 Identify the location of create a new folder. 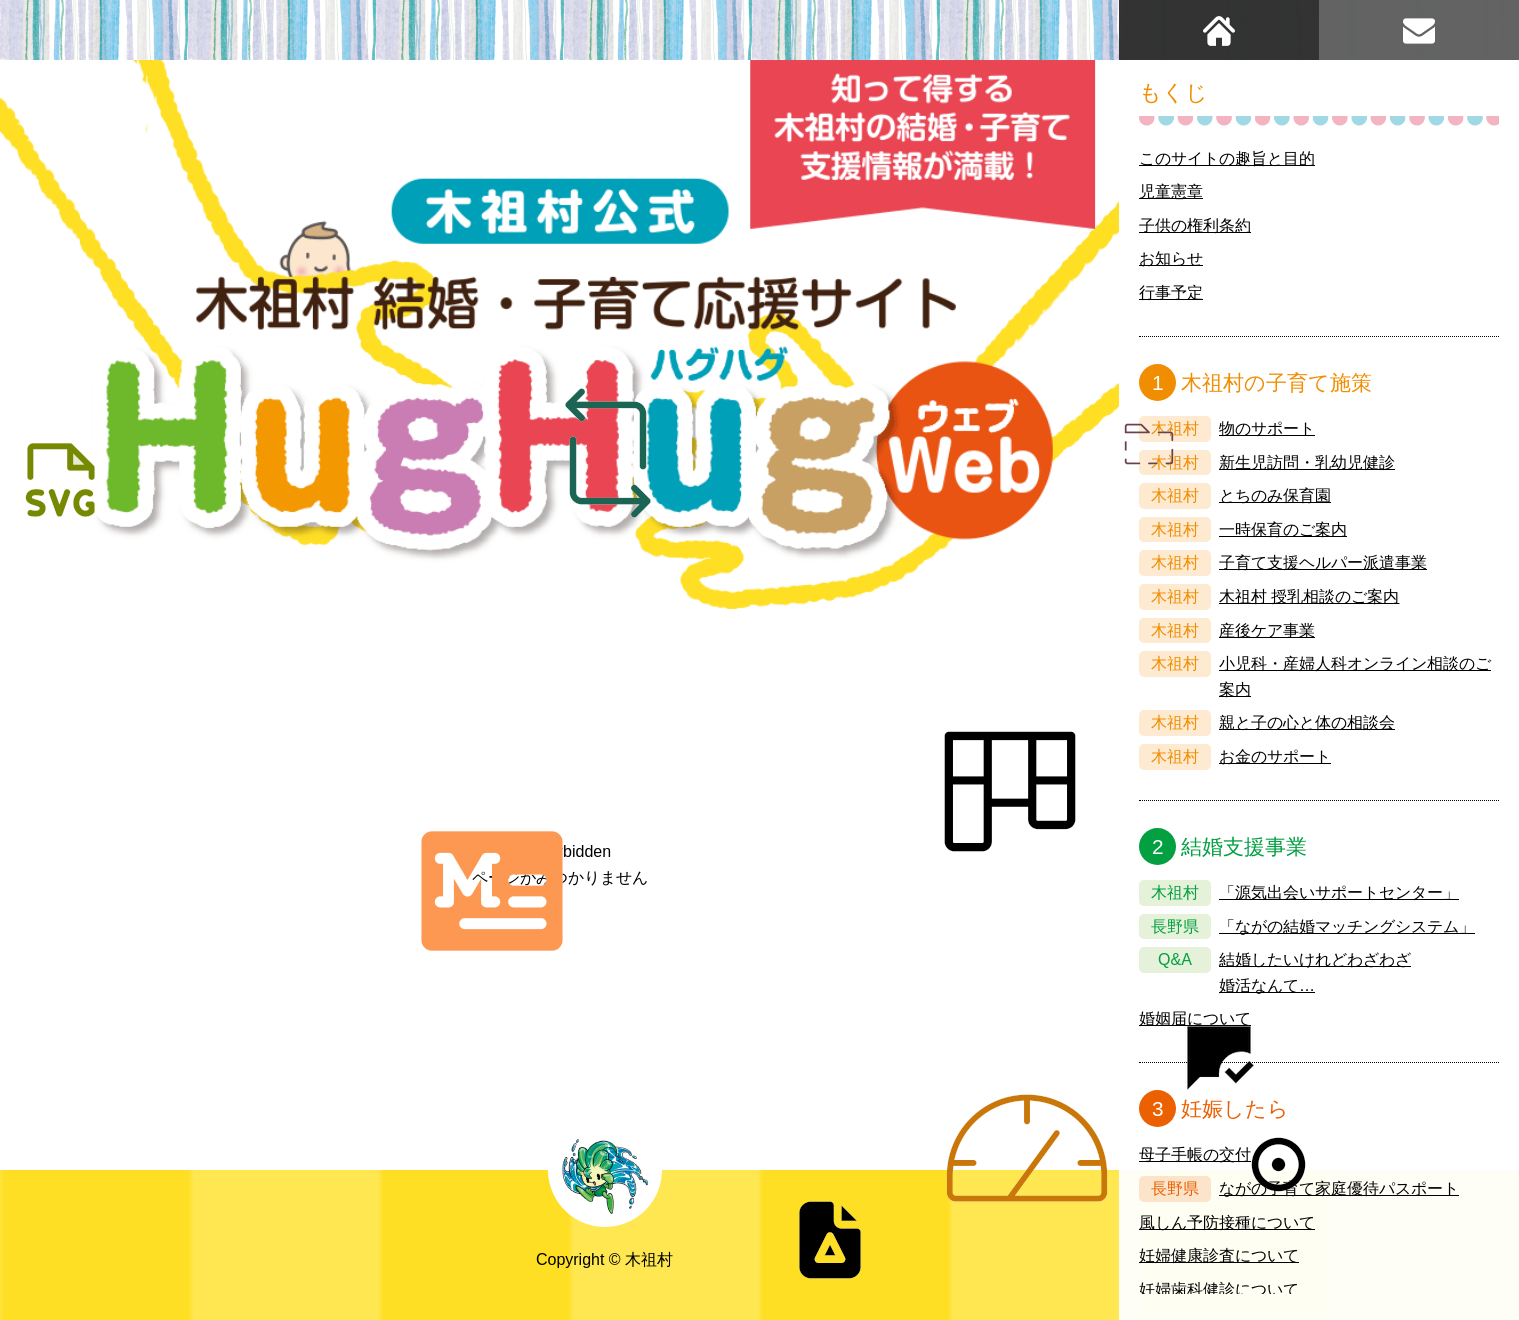
(1149, 444).